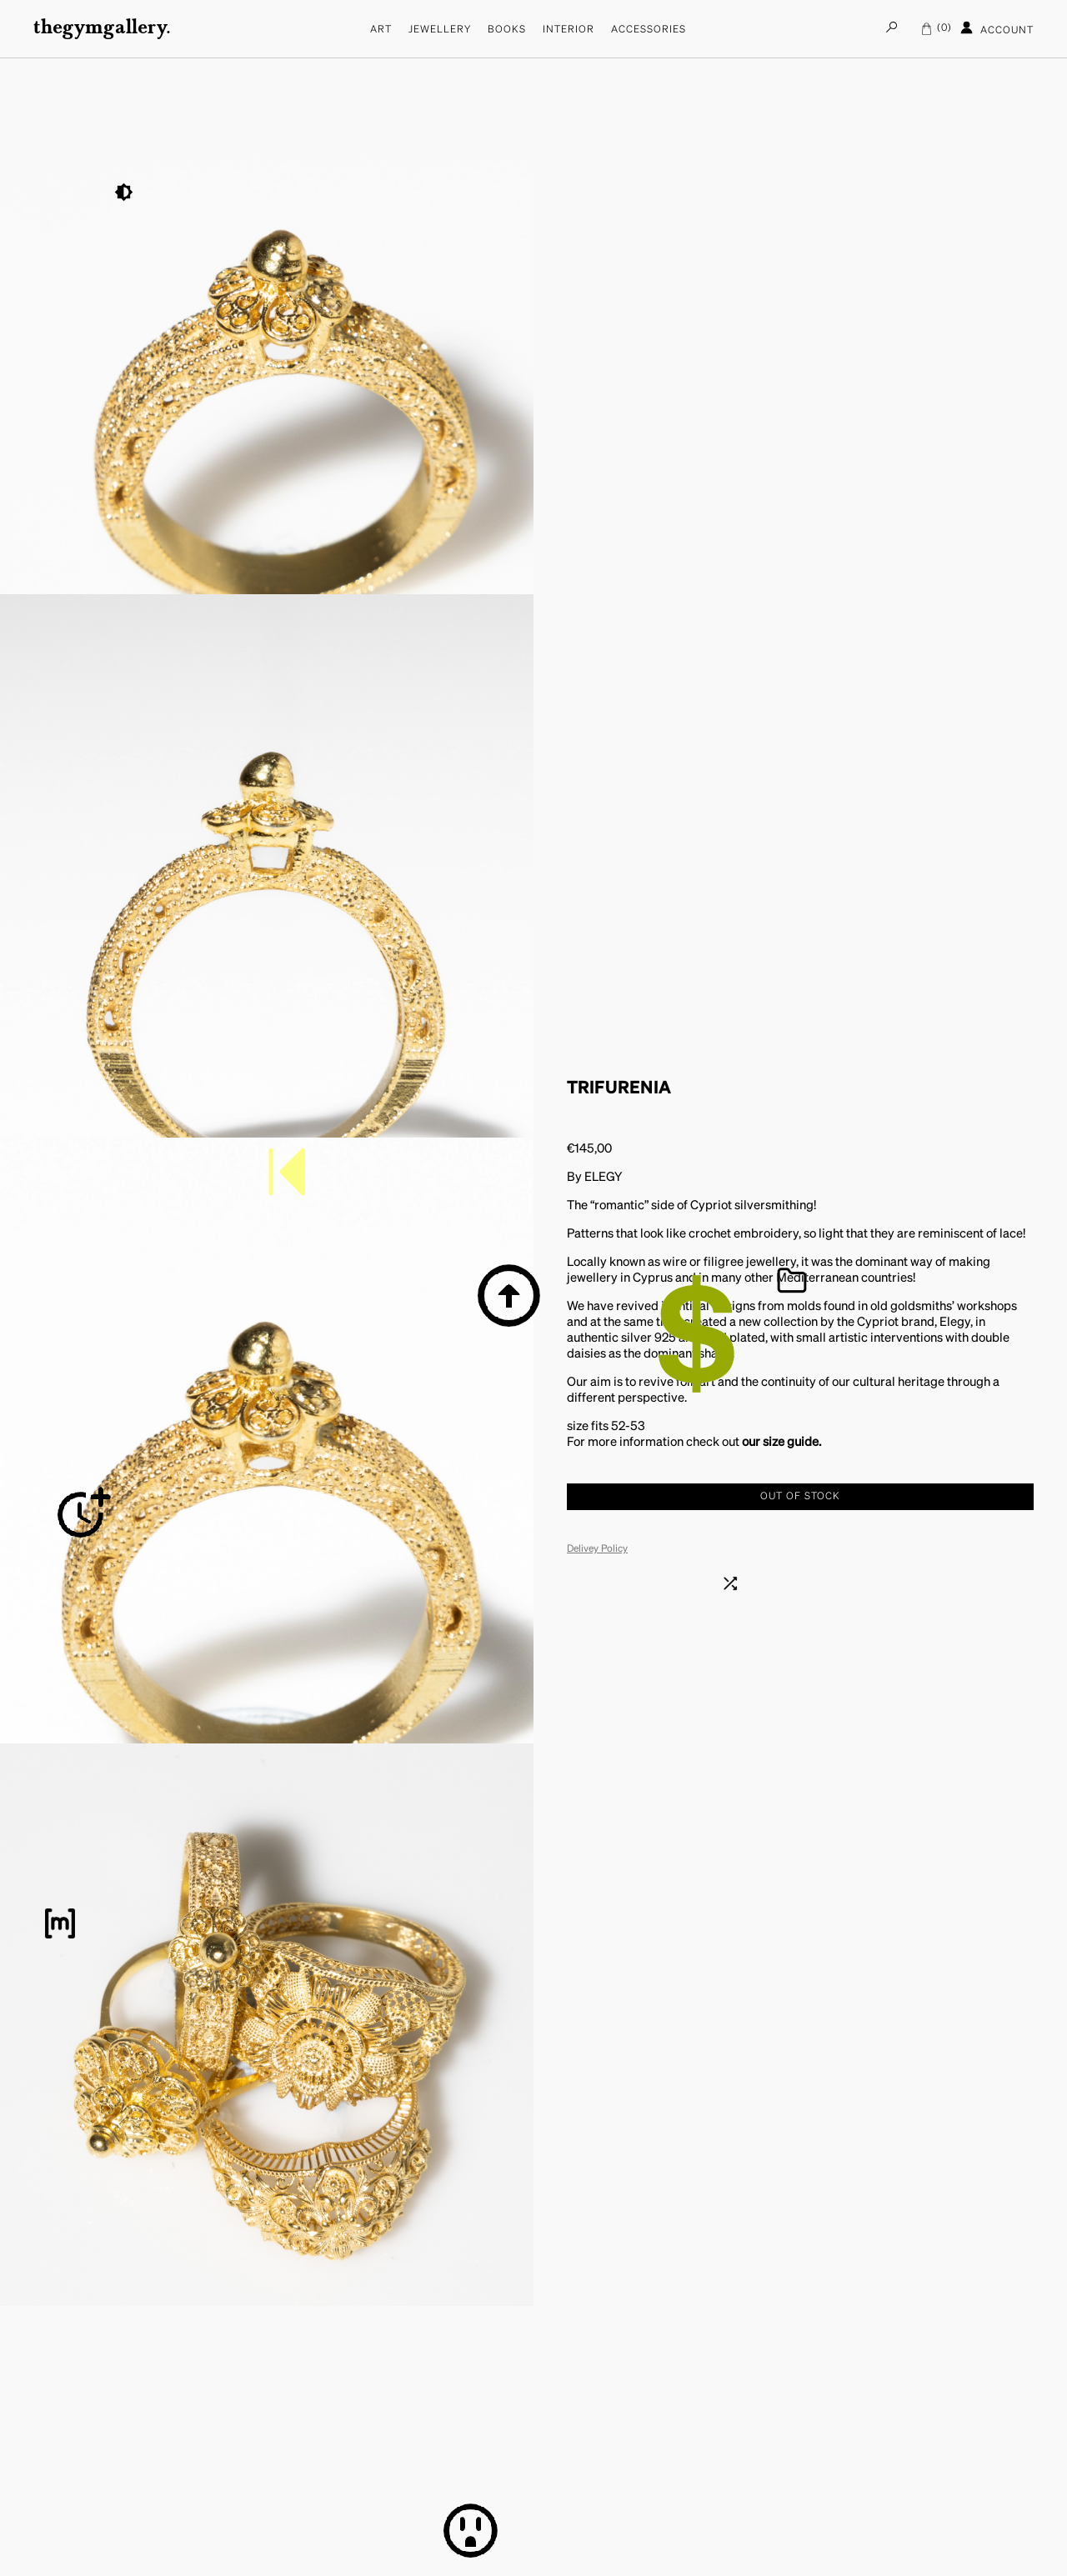 This screenshot has height=2576, width=1067. Describe the element at coordinates (696, 1333) in the screenshot. I see `view prices in US dollars` at that location.